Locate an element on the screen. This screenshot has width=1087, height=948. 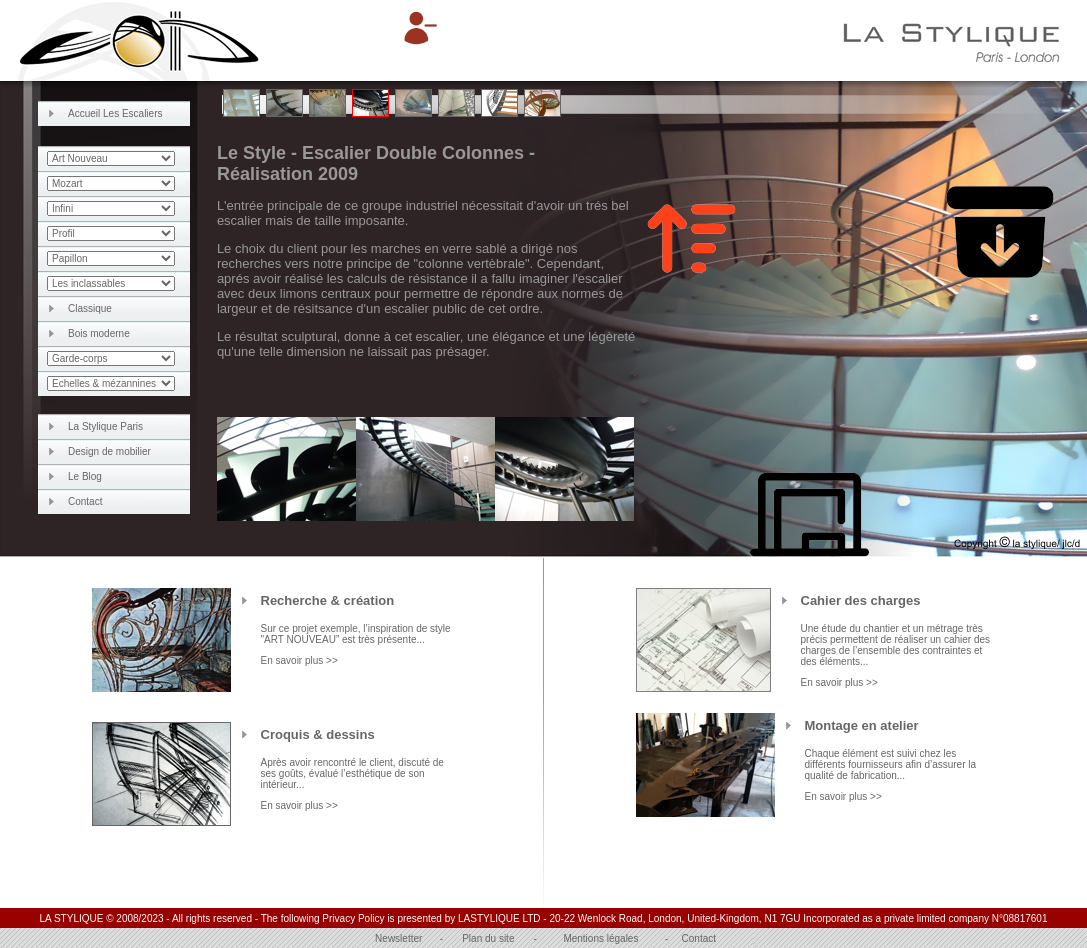
archive or store an item is located at coordinates (1000, 232).